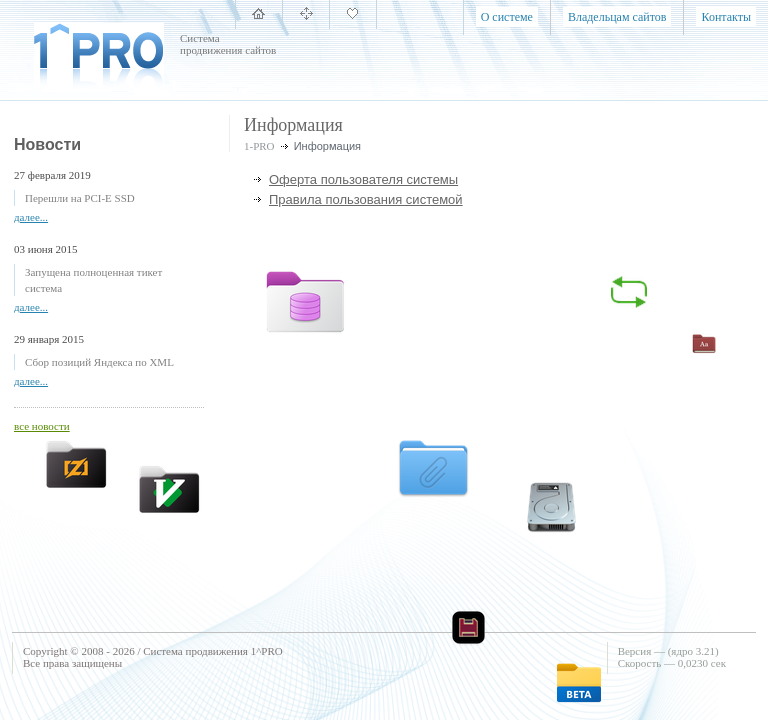 Image resolution: width=768 pixels, height=720 pixels. Describe the element at coordinates (551, 508) in the screenshot. I see `access startup disk settings` at that location.